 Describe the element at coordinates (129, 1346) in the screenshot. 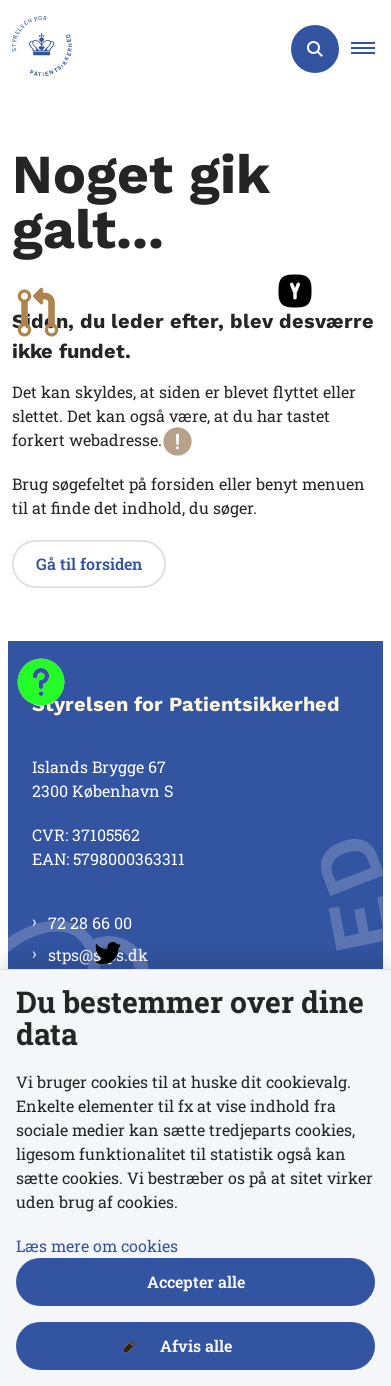

I see `edit or modify content` at that location.